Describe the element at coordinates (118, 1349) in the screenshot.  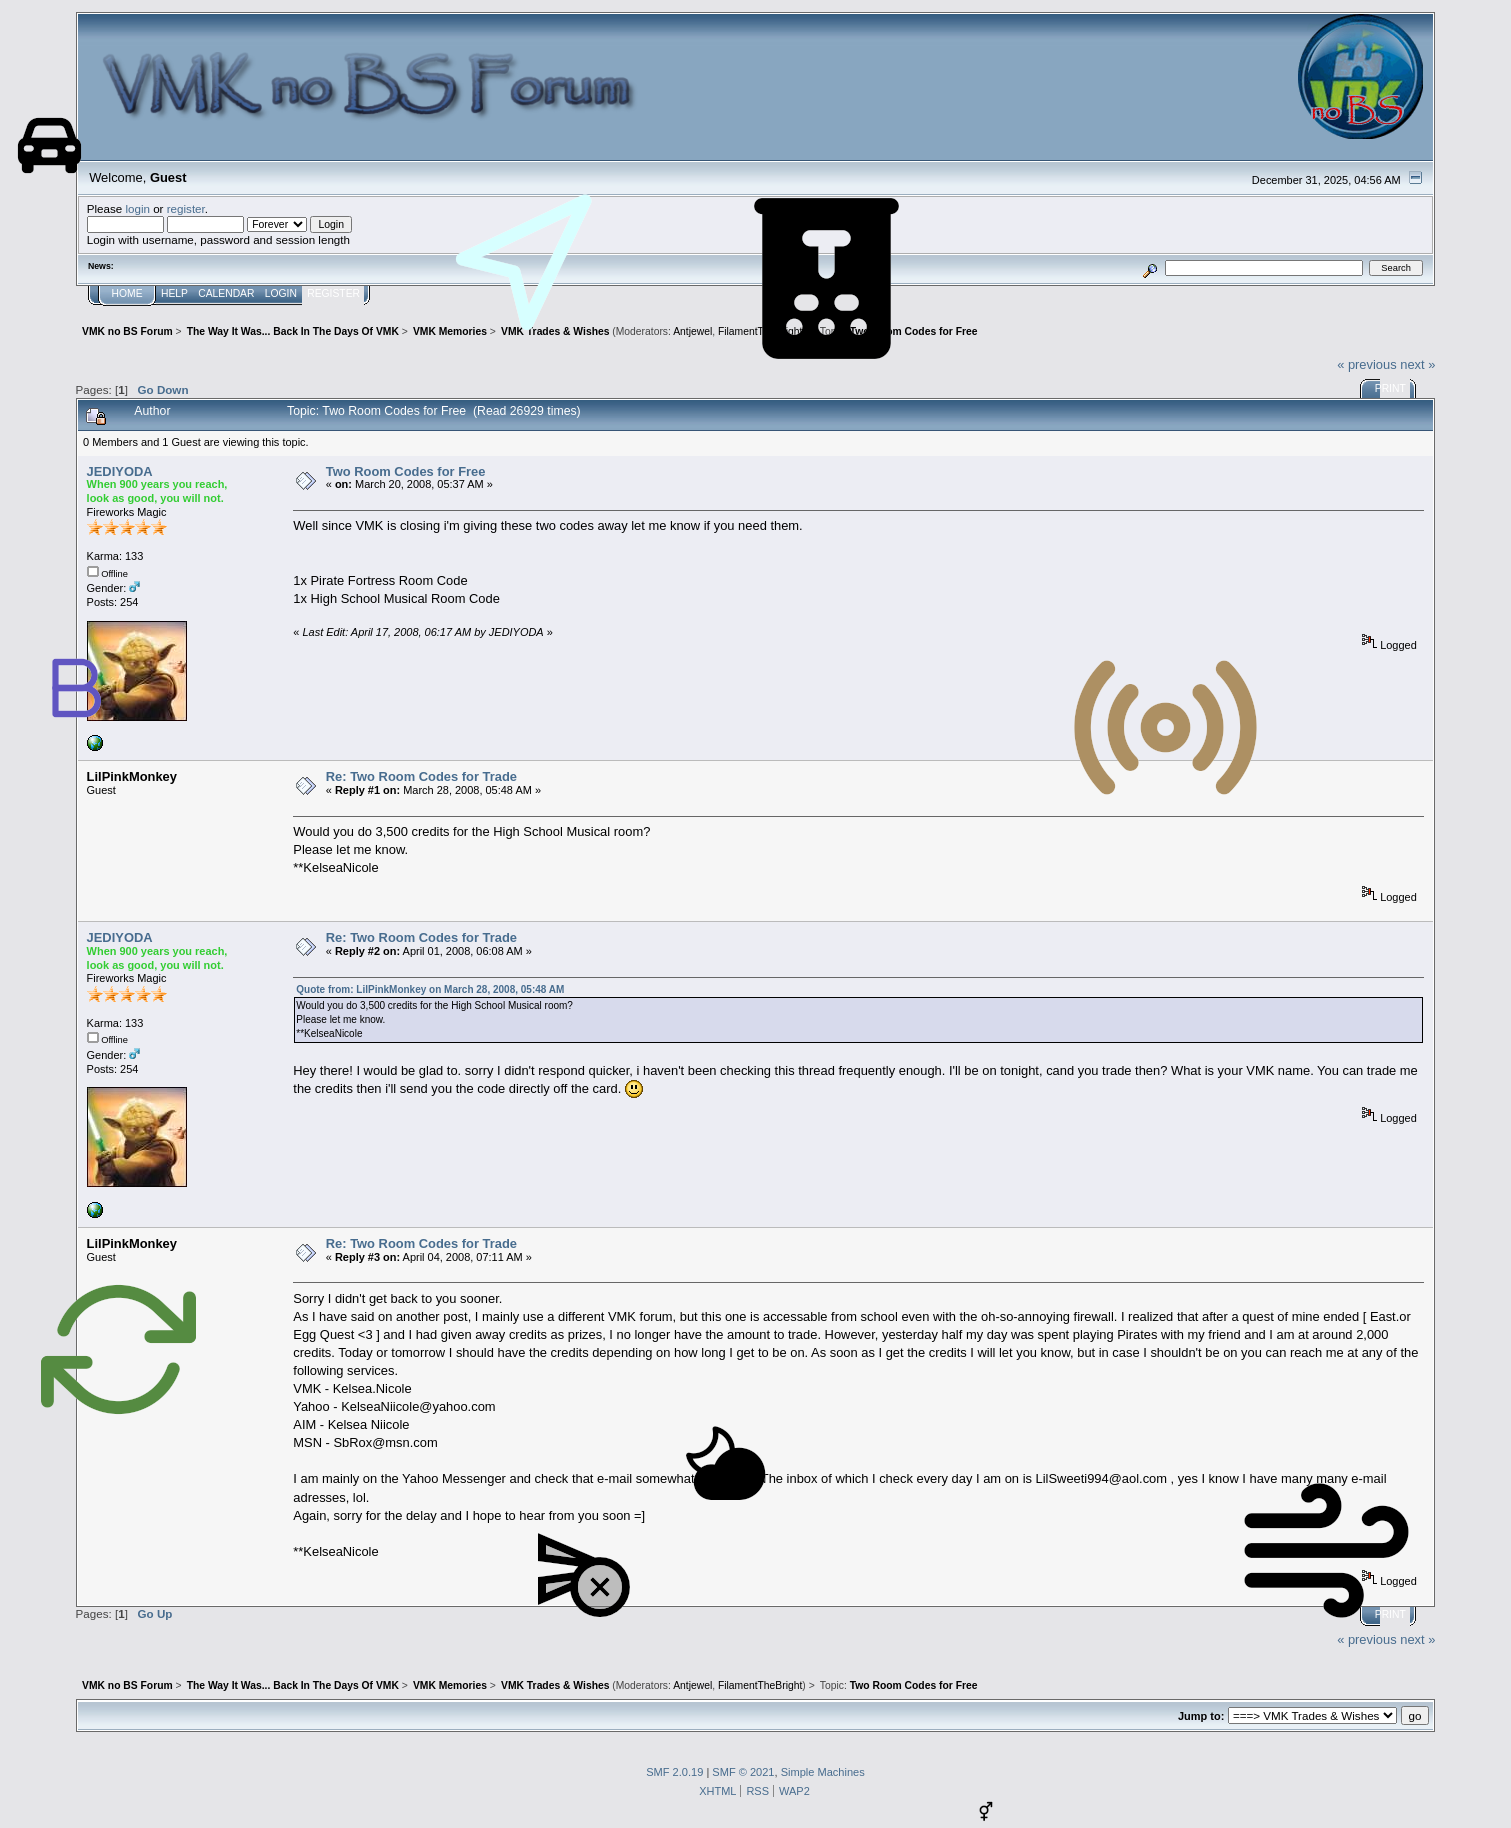
I see `refresh or reload content` at that location.